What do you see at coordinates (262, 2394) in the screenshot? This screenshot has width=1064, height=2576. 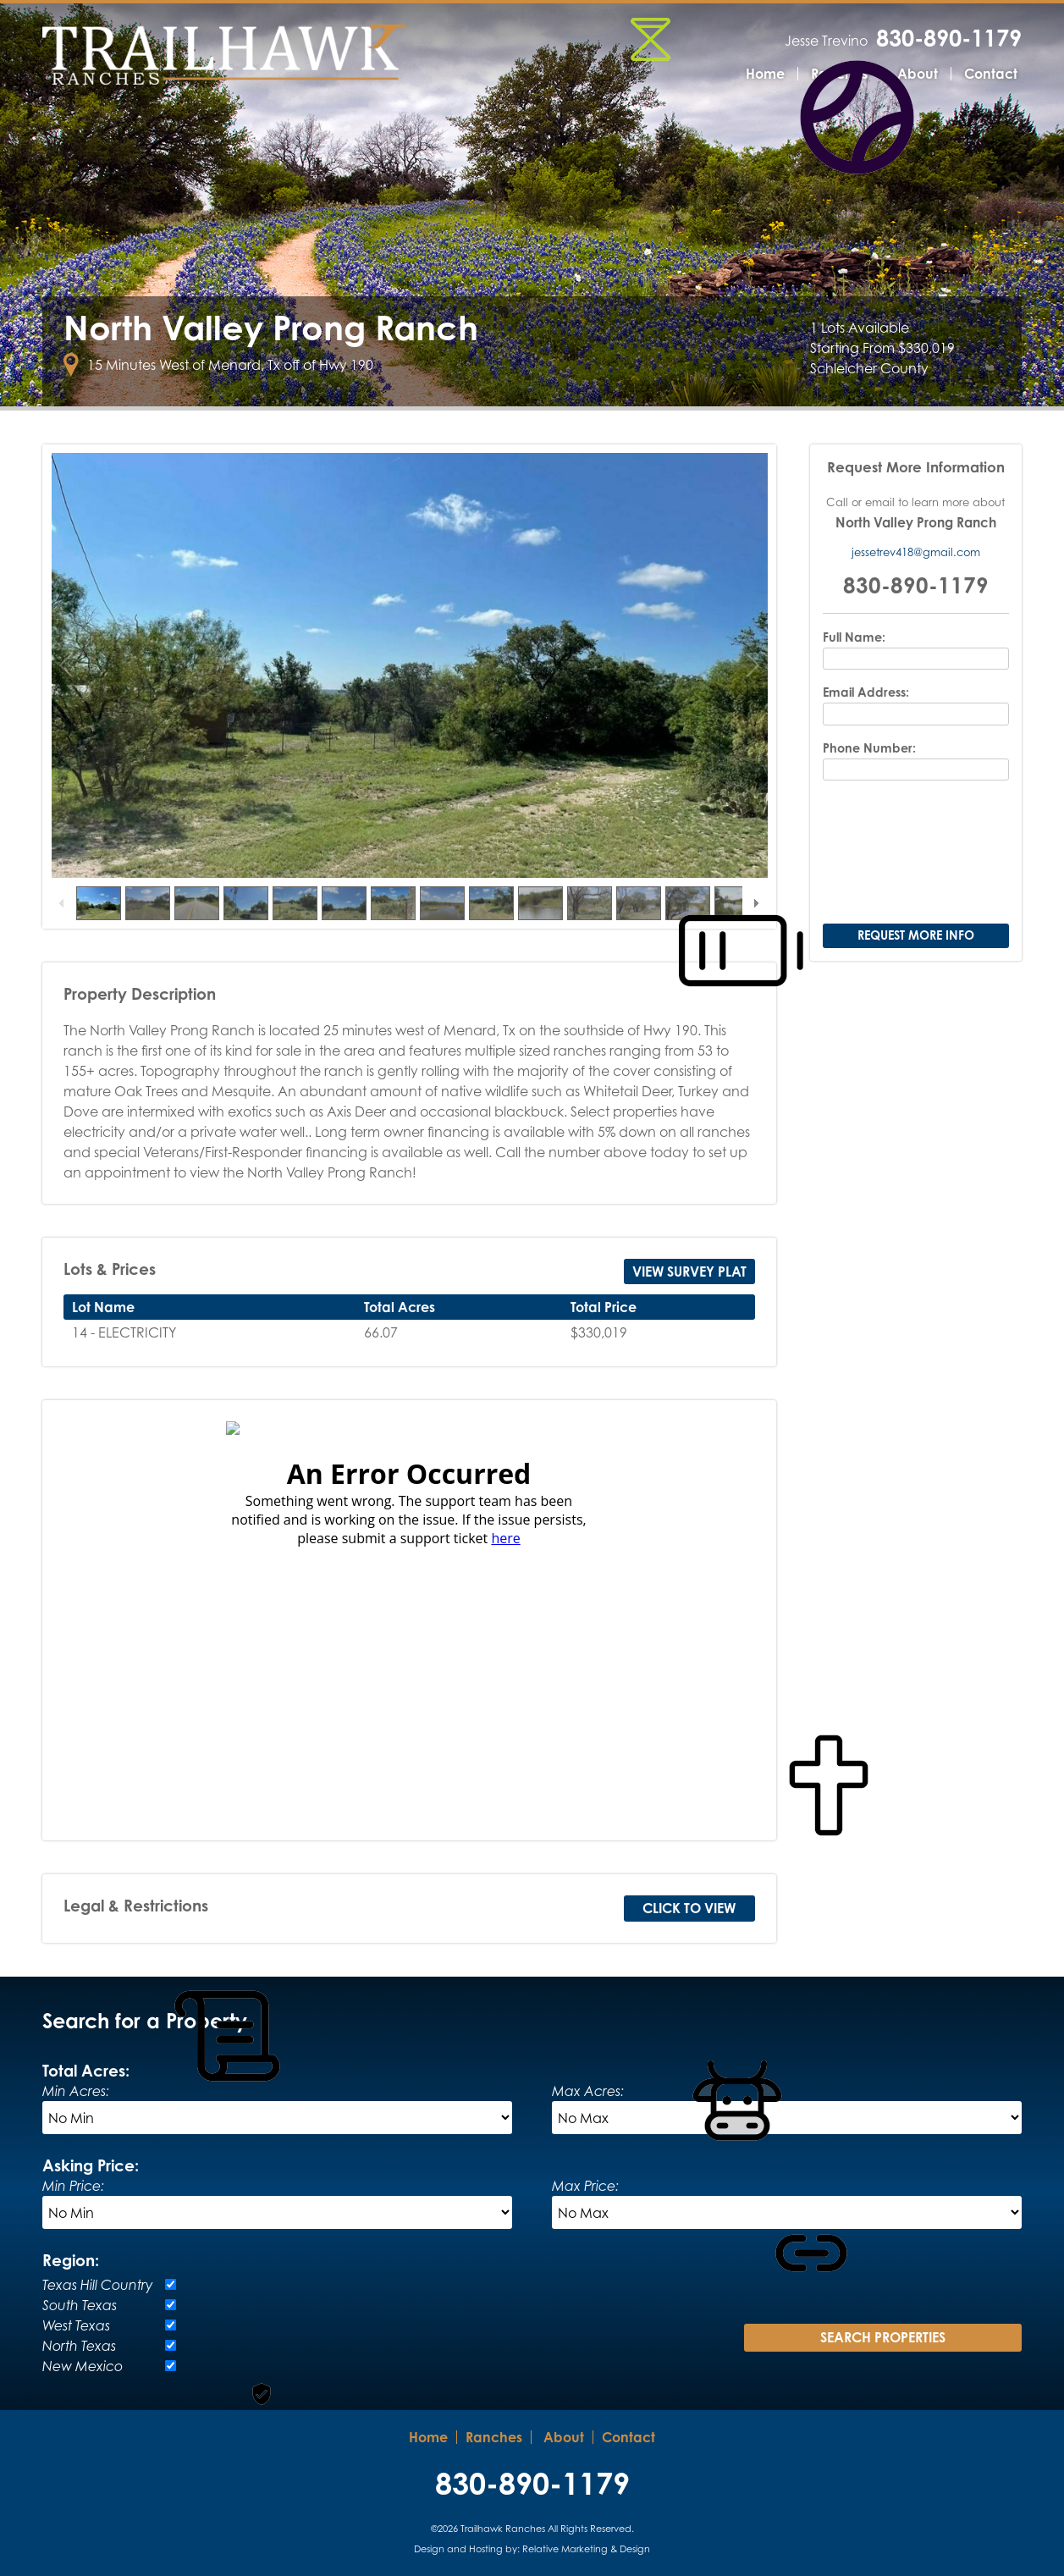 I see `indicates a verified or trusted user account` at bounding box center [262, 2394].